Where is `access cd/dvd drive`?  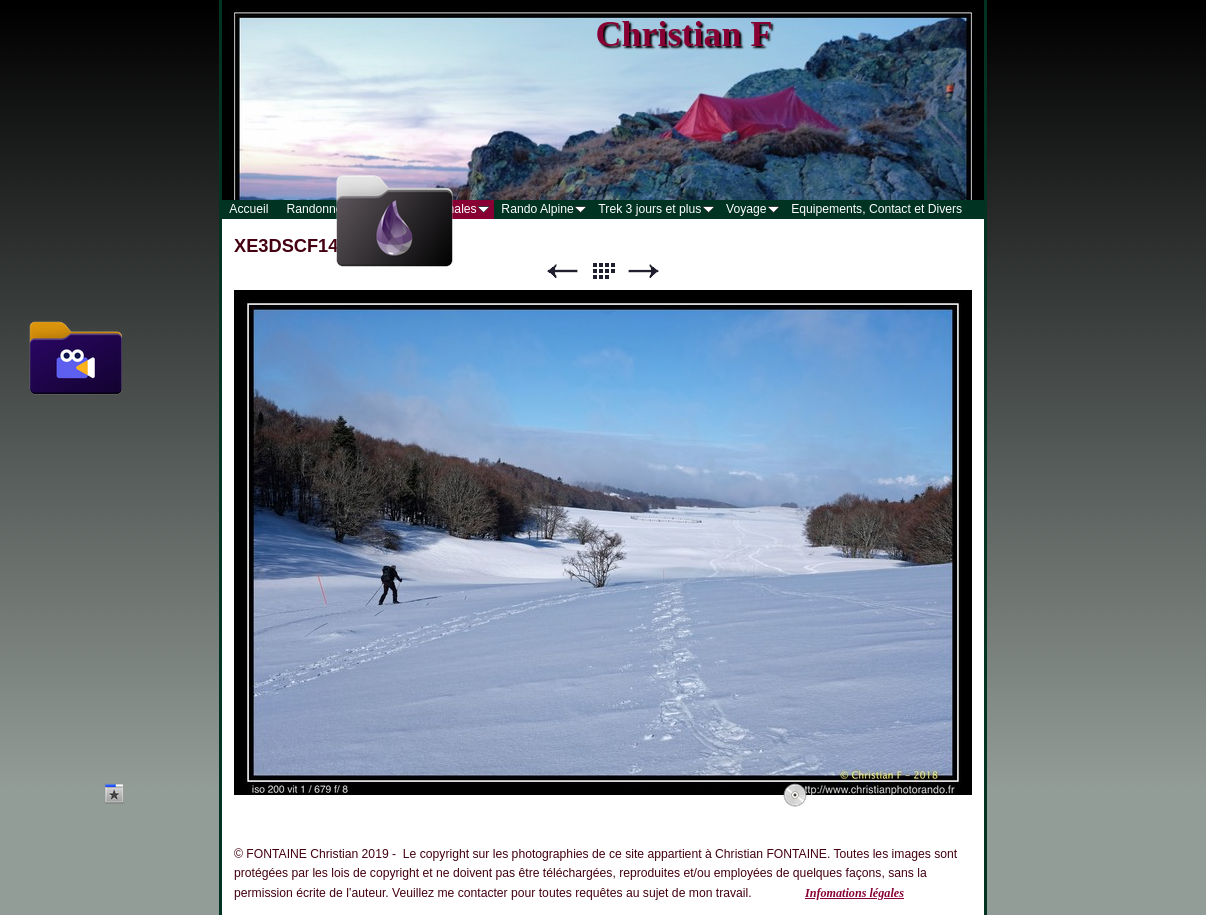 access cd/dvd drive is located at coordinates (795, 795).